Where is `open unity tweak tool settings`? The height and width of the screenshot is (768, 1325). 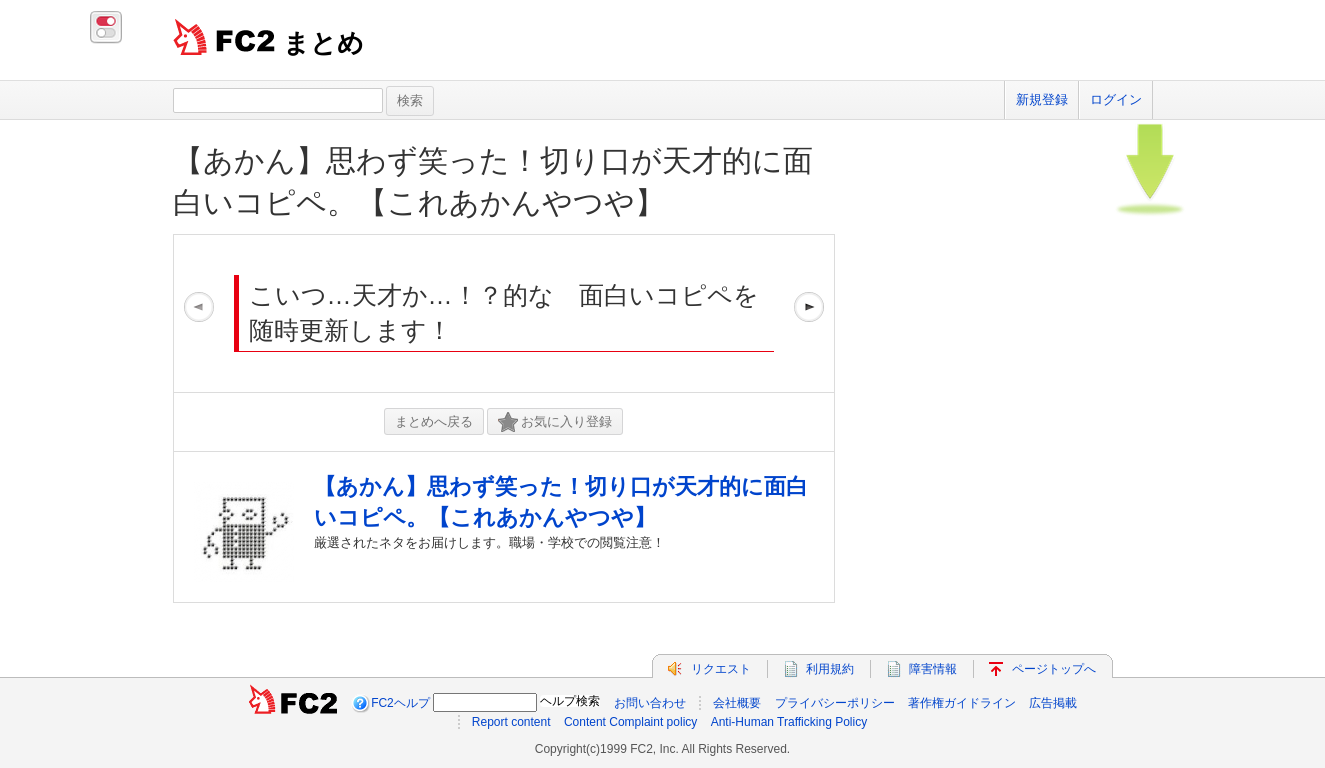
open unity tweak tool settings is located at coordinates (106, 27).